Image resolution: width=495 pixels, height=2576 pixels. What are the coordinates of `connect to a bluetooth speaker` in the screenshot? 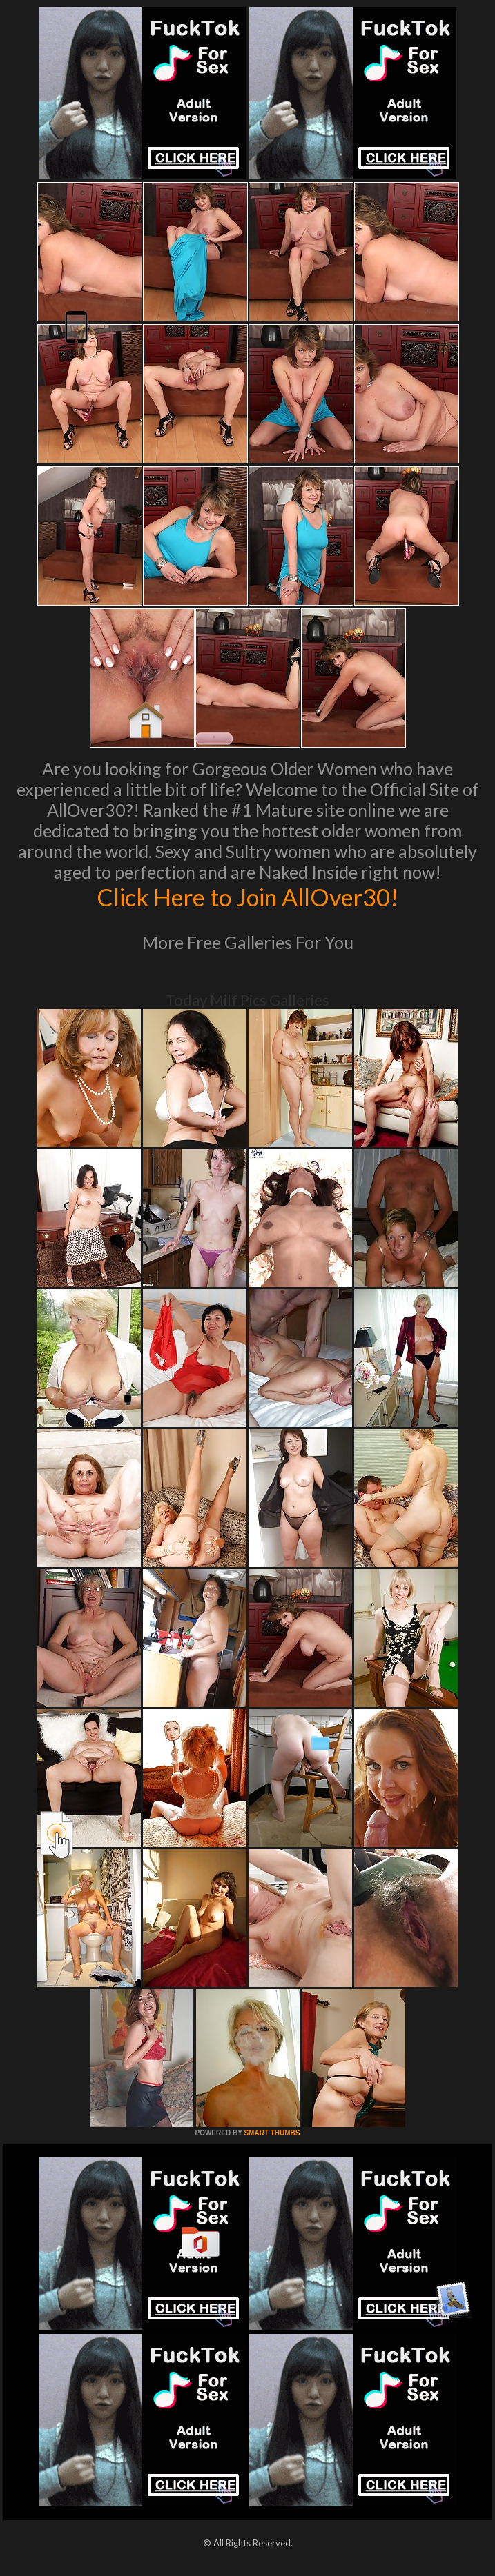 It's located at (214, 739).